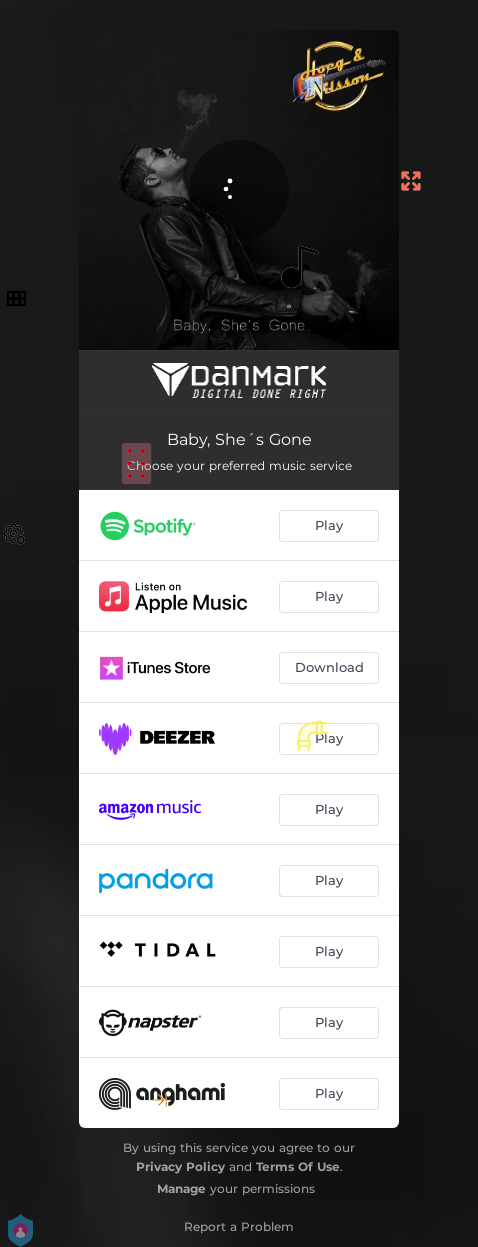 The height and width of the screenshot is (1247, 478). Describe the element at coordinates (300, 266) in the screenshot. I see `access music or audio player` at that location.